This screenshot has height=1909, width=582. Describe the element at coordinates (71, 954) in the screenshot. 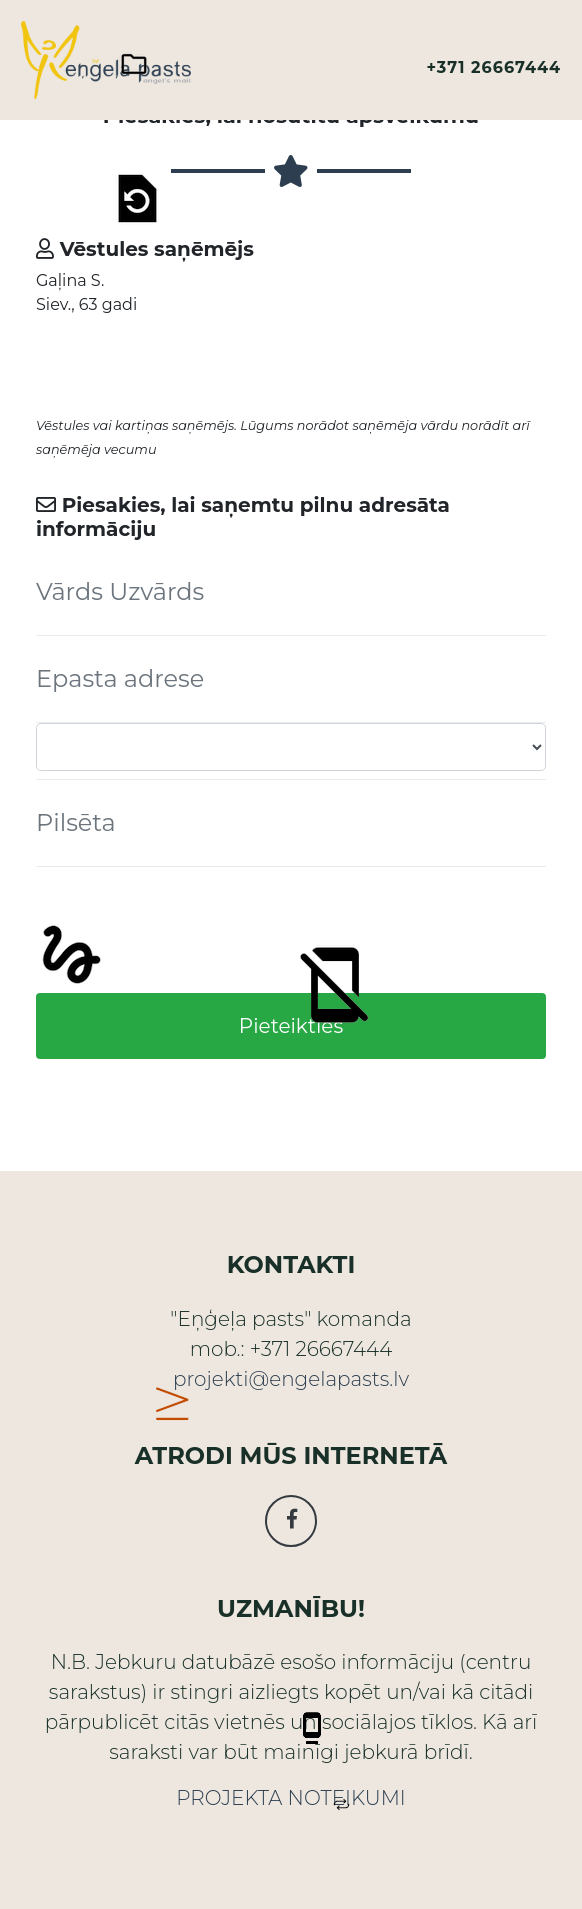

I see `draw or write with gesture input` at that location.